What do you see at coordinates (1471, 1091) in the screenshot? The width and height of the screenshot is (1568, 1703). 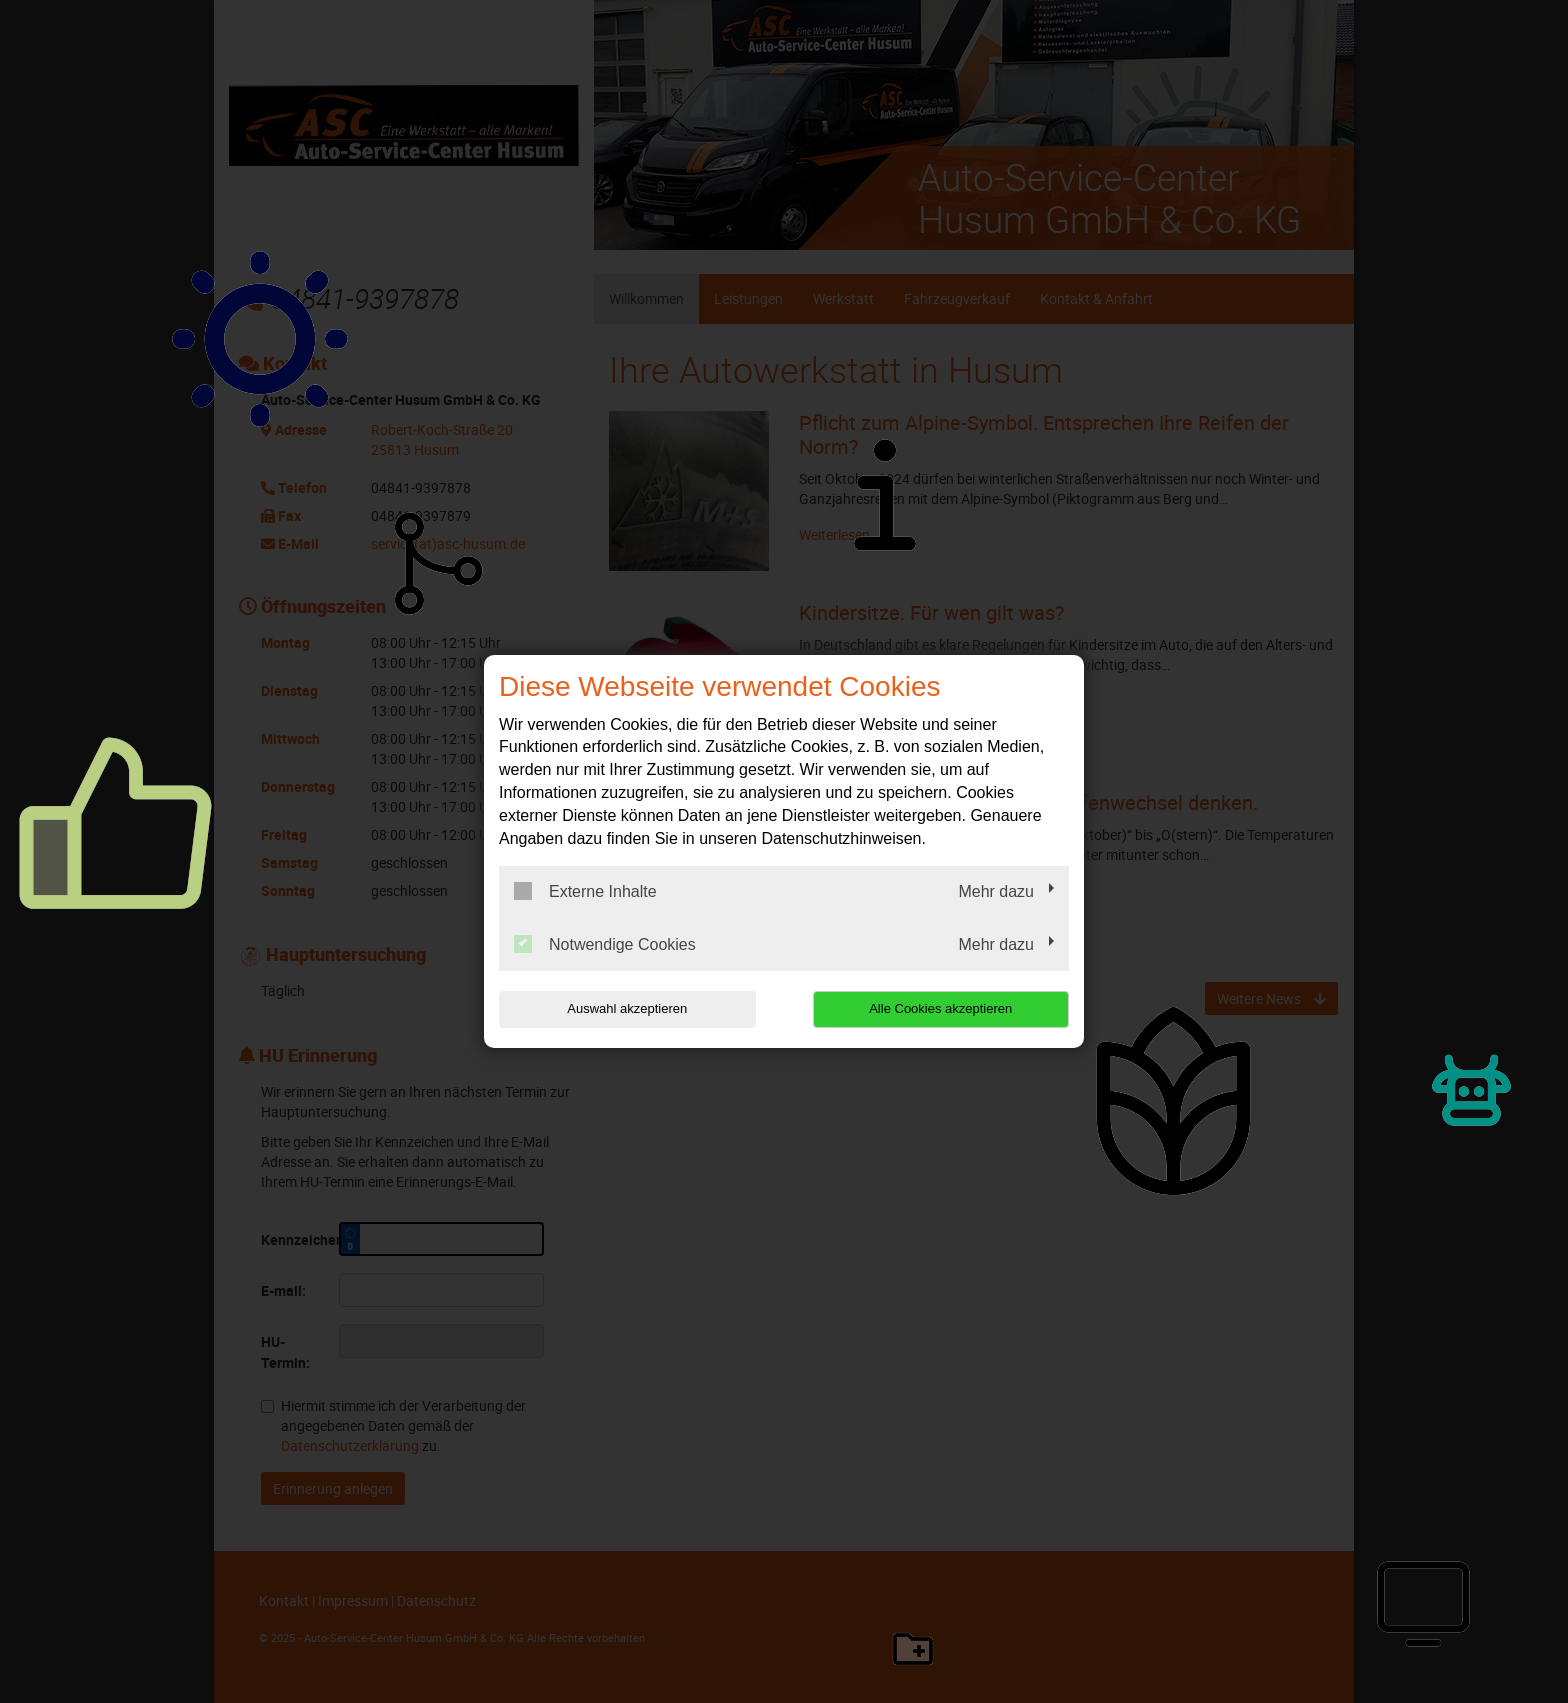 I see `access farm or agriculture features` at bounding box center [1471, 1091].